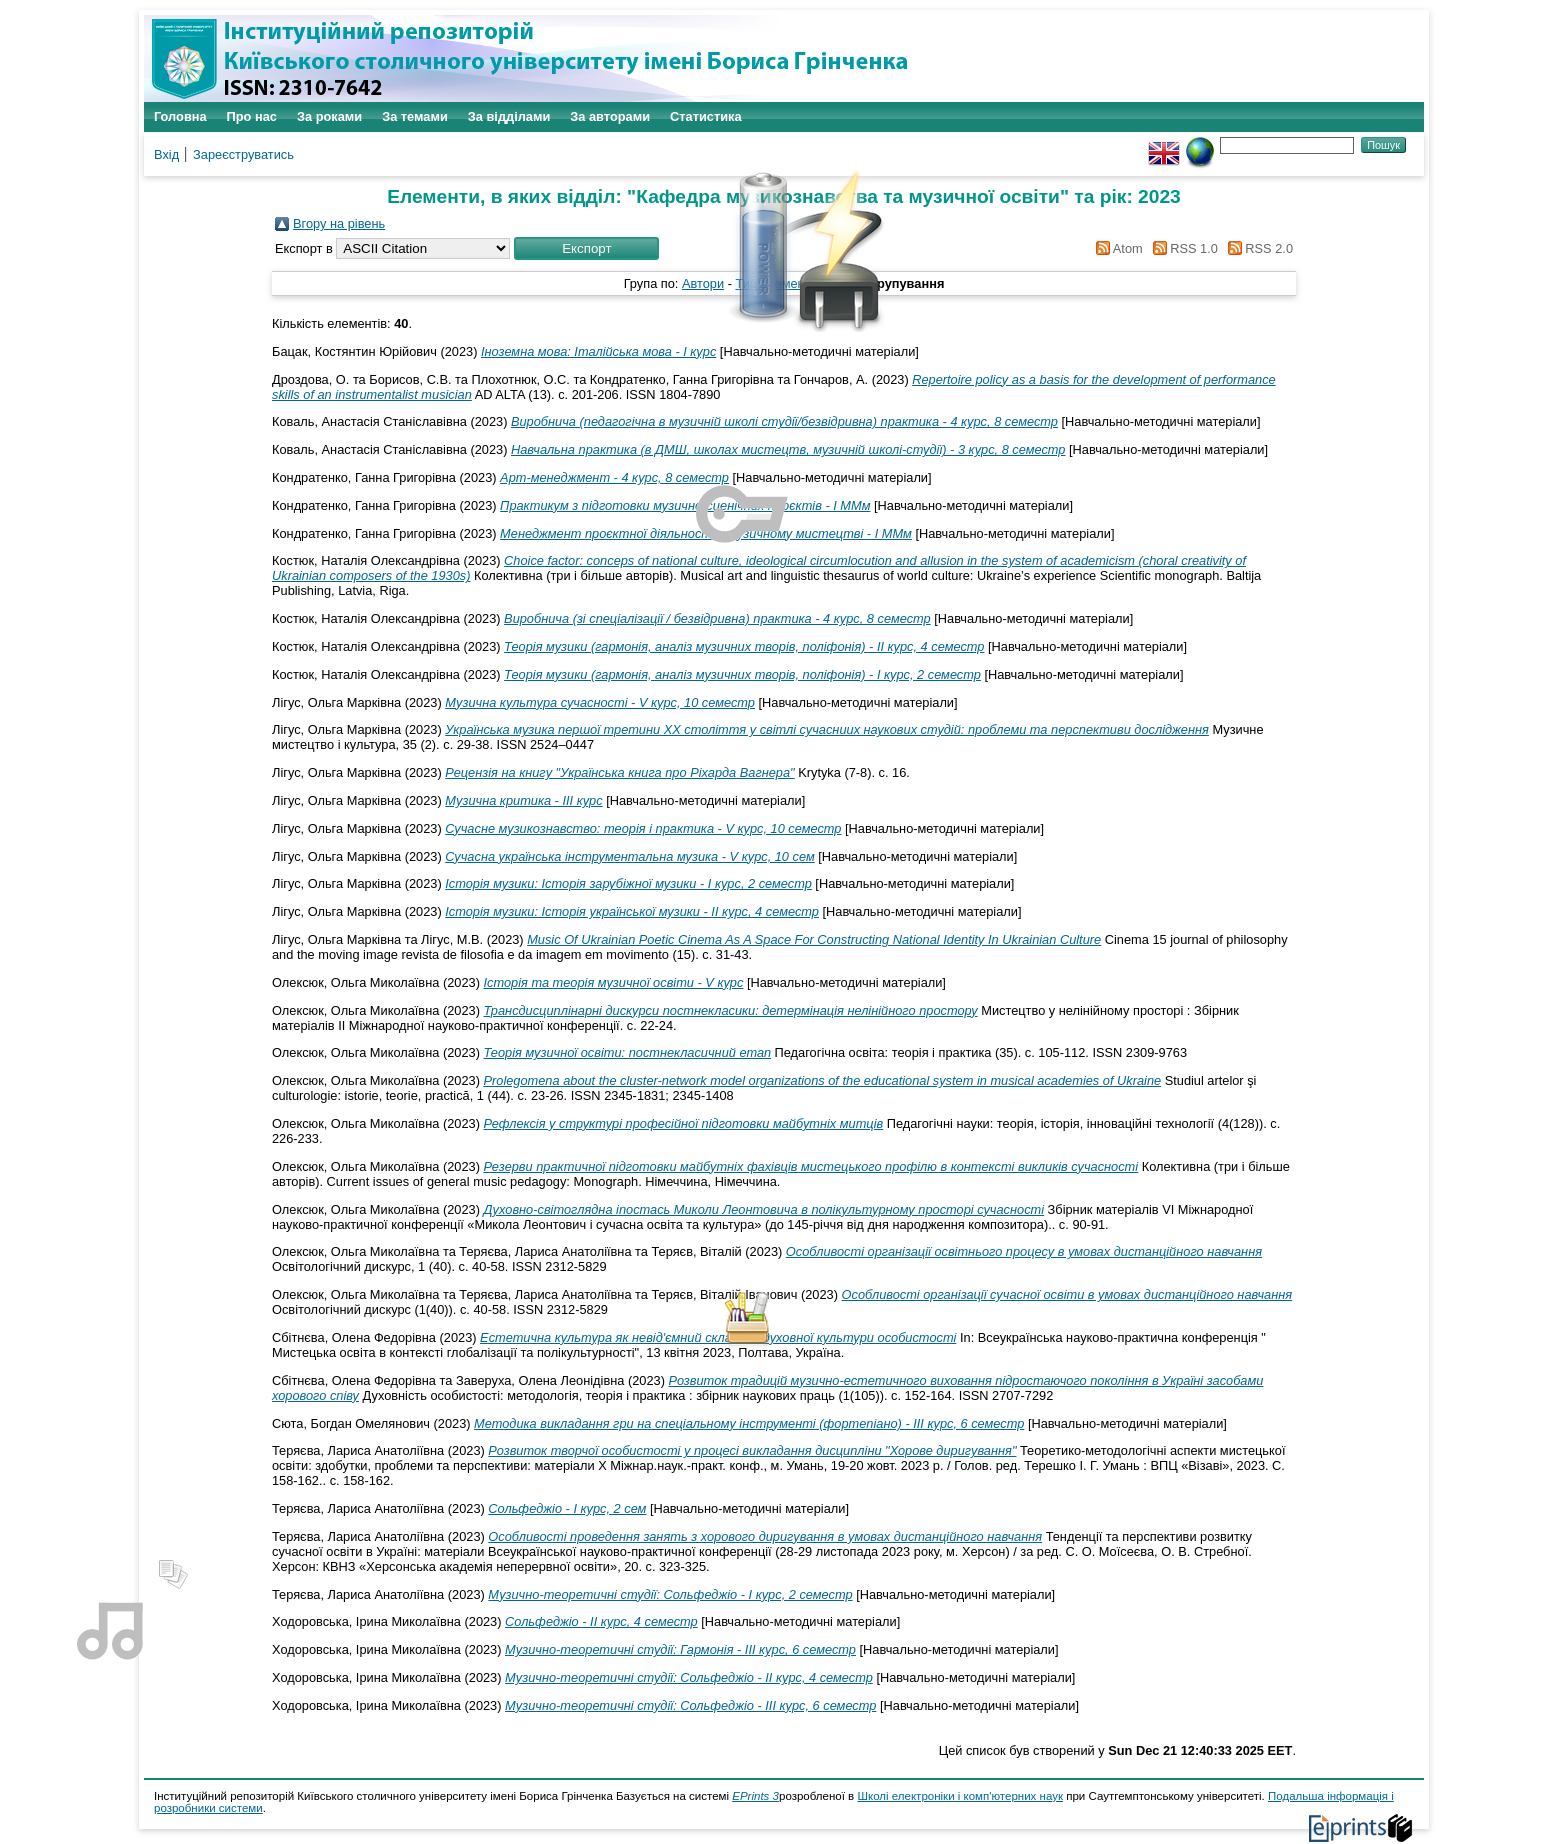 Image resolution: width=1568 pixels, height=1844 pixels. Describe the element at coordinates (802, 248) in the screenshot. I see `indicates battery is charging with good charge level` at that location.